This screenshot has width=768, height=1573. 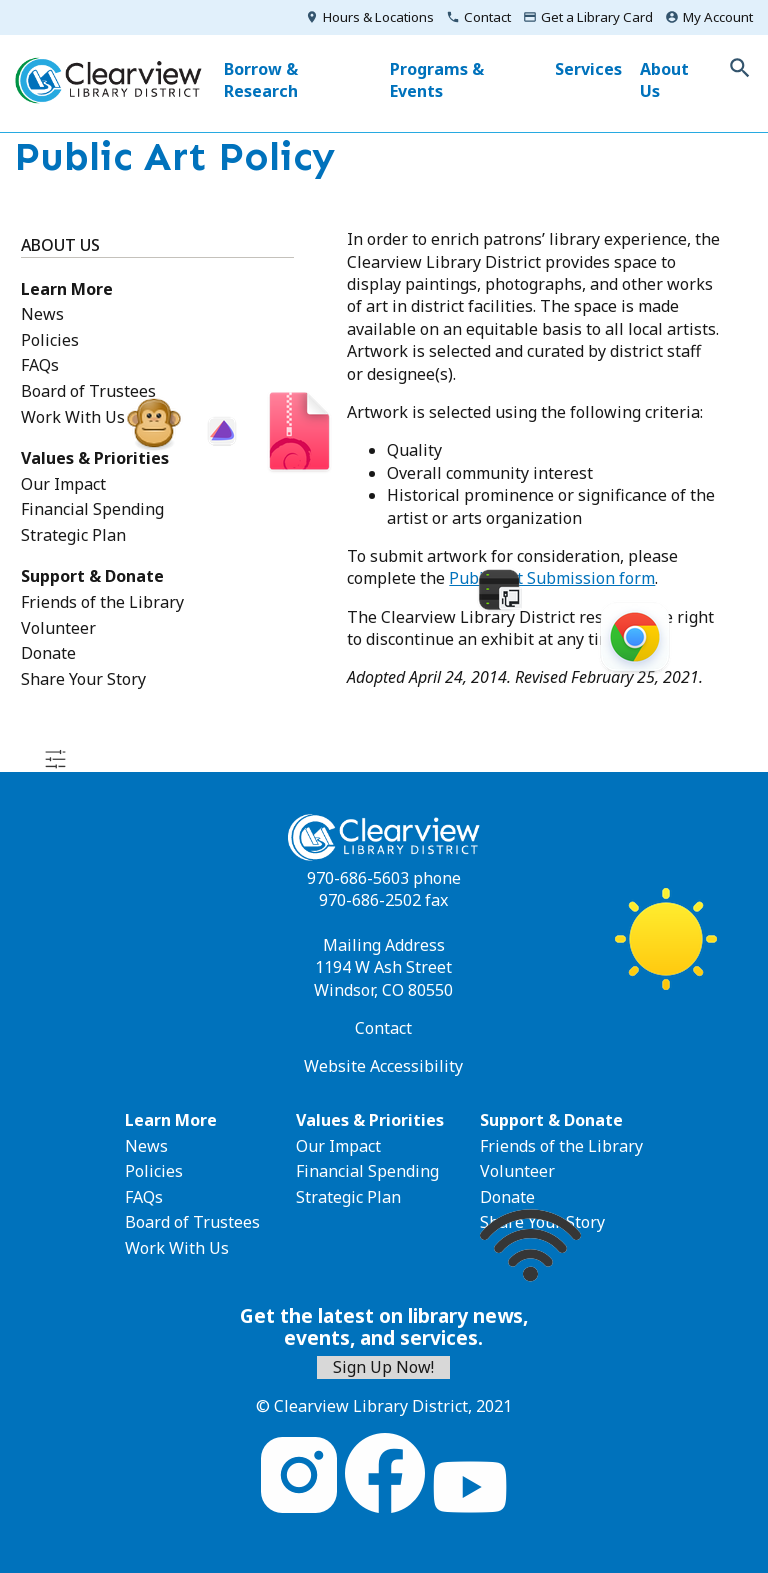 I want to click on indicates wireless network connection status, so click(x=530, y=1243).